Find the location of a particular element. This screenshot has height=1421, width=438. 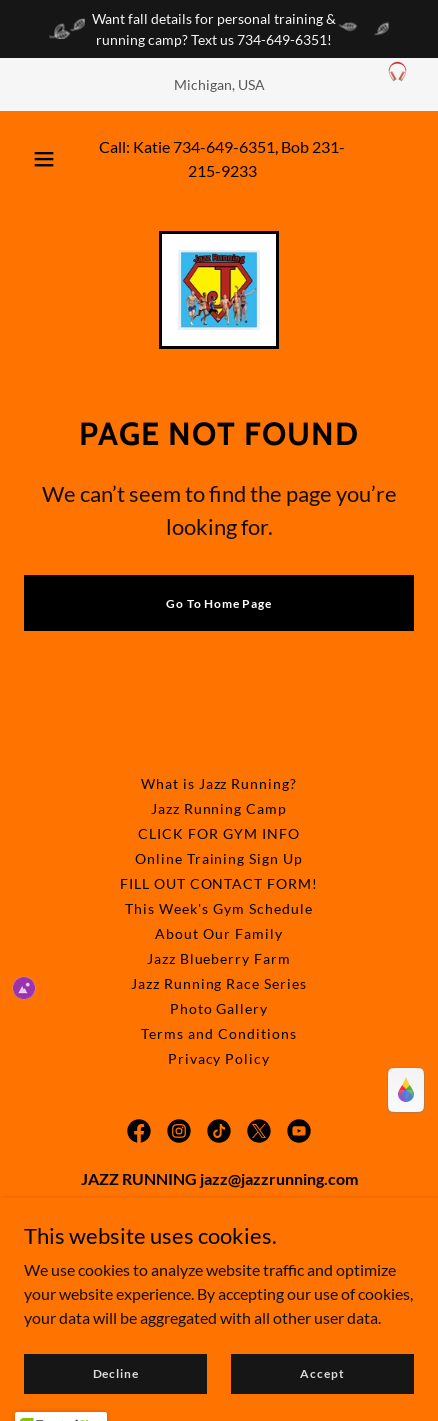

airpods max headphones in red is located at coordinates (397, 71).